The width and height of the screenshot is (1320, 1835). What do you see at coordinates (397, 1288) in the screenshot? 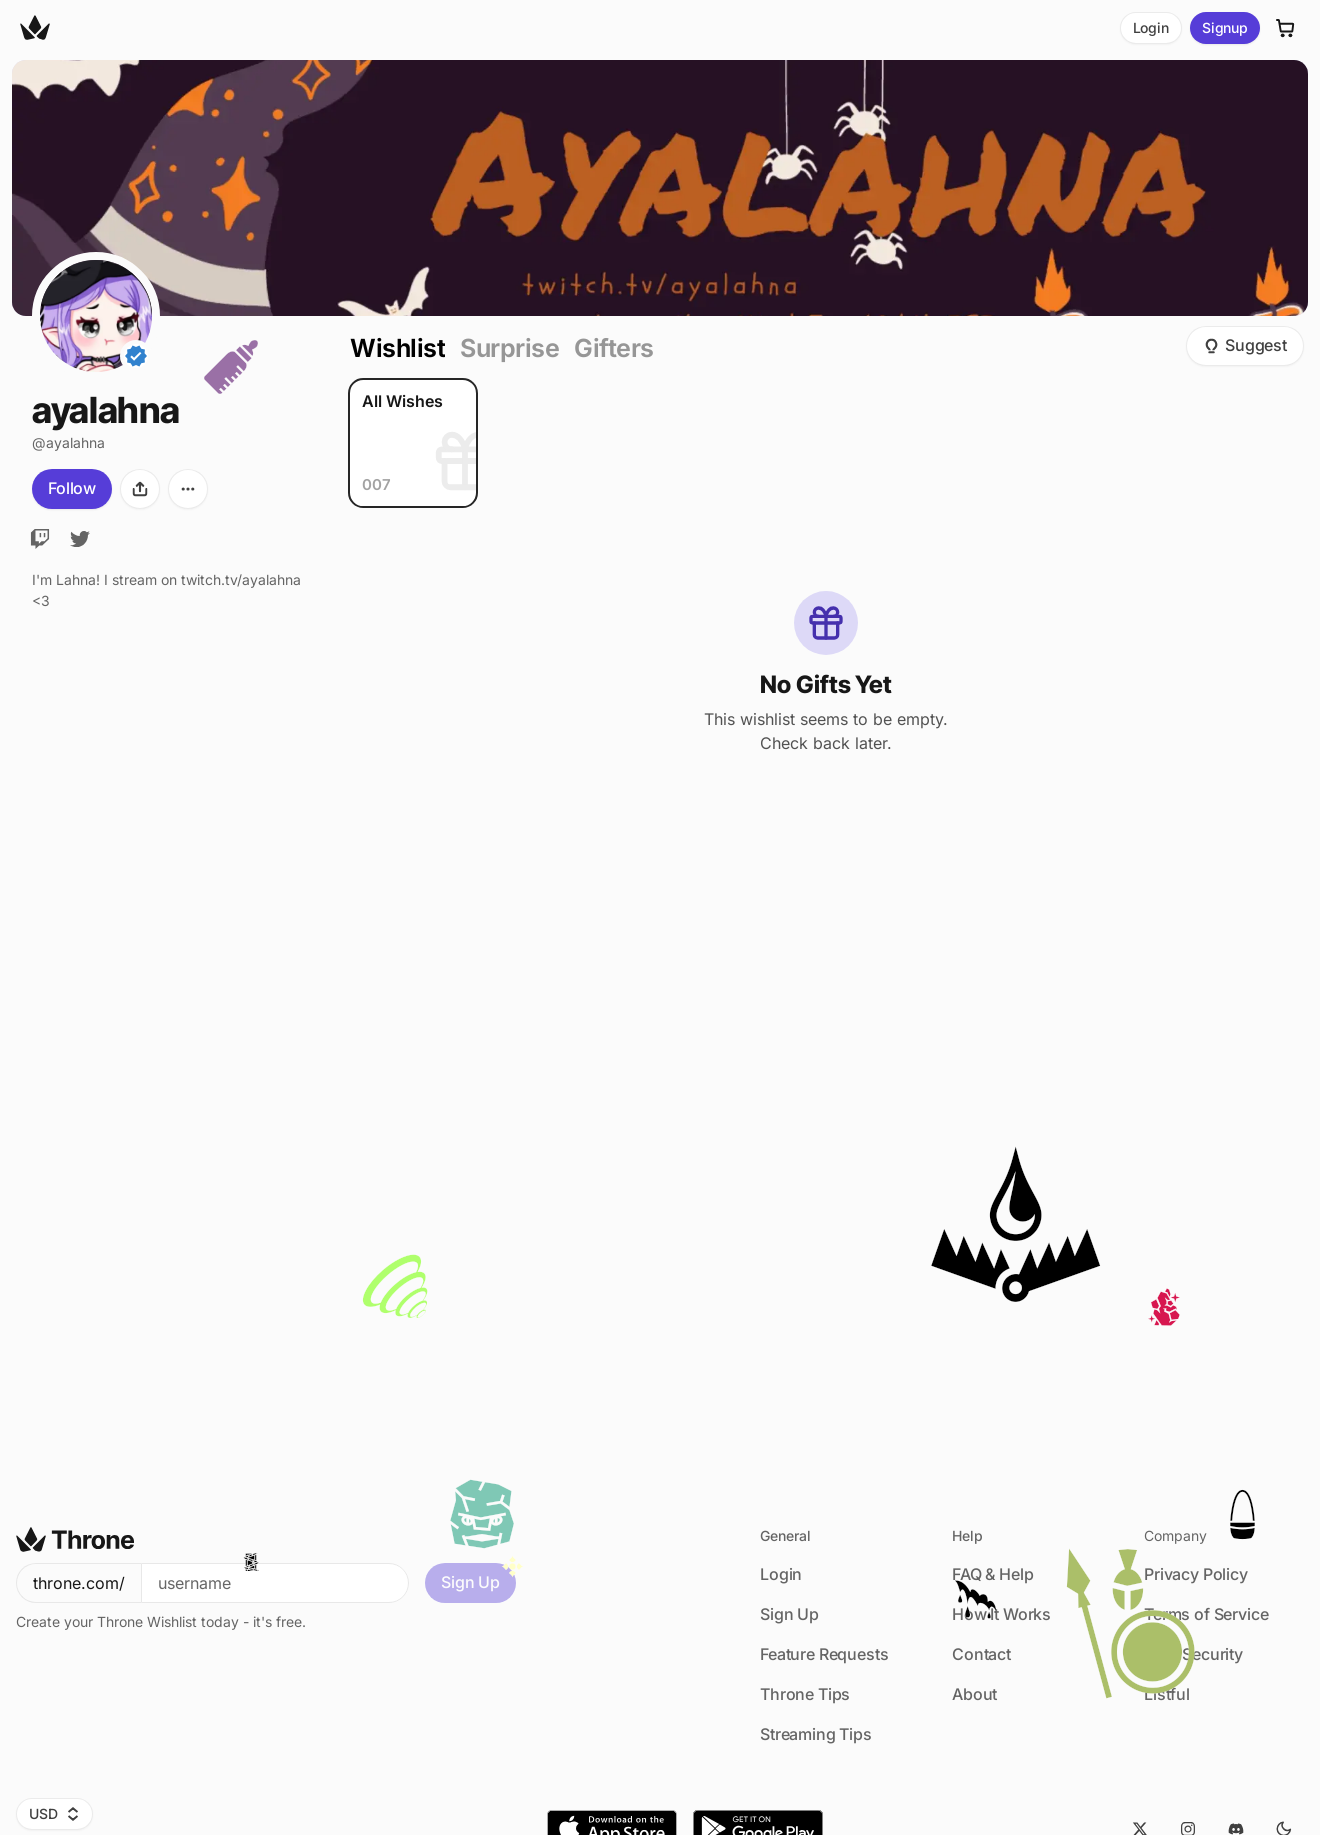
I see `activate tornado or vortex ability in game` at bounding box center [397, 1288].